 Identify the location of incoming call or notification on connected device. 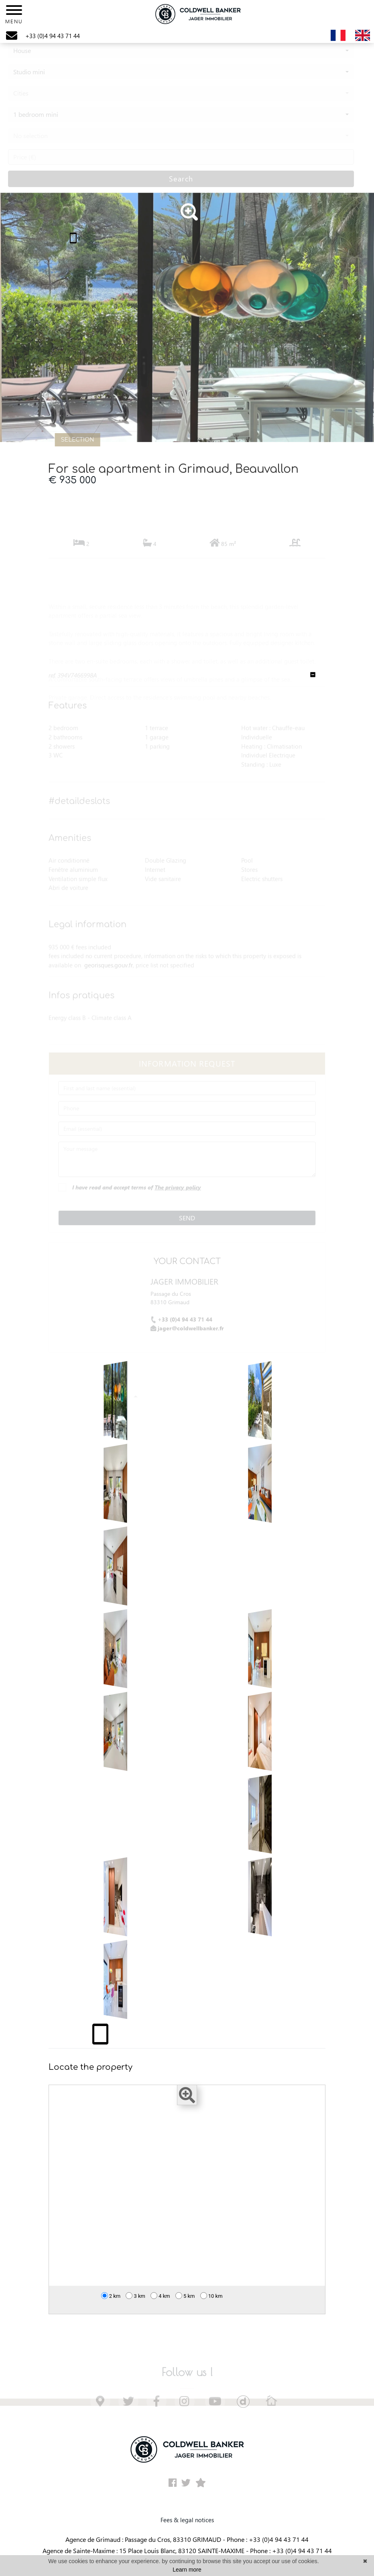
(75, 238).